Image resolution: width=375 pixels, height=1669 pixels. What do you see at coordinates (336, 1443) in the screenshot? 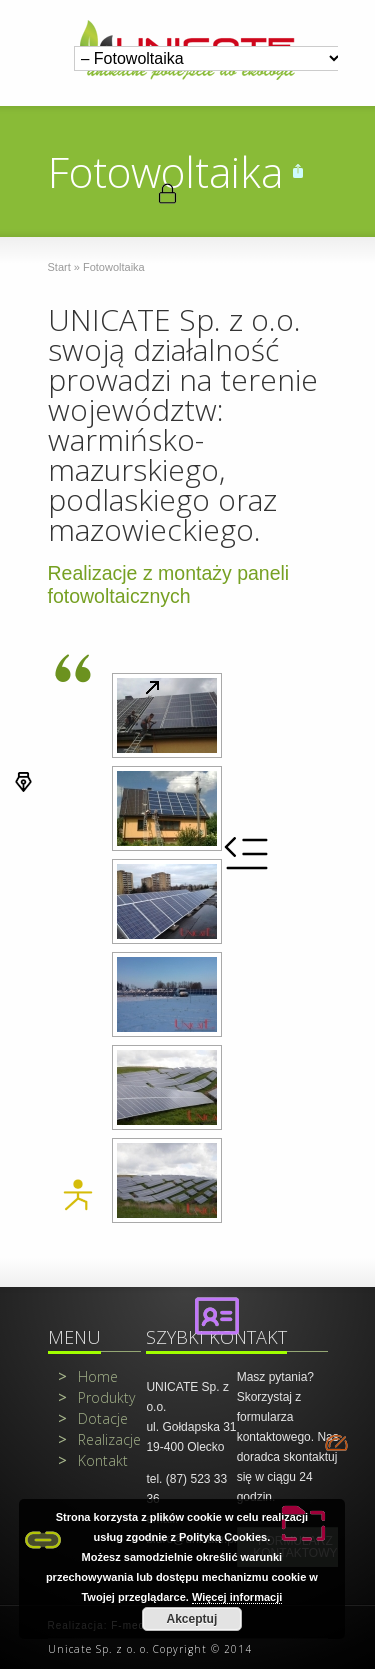
I see `view current speed or performance metrics` at bounding box center [336, 1443].